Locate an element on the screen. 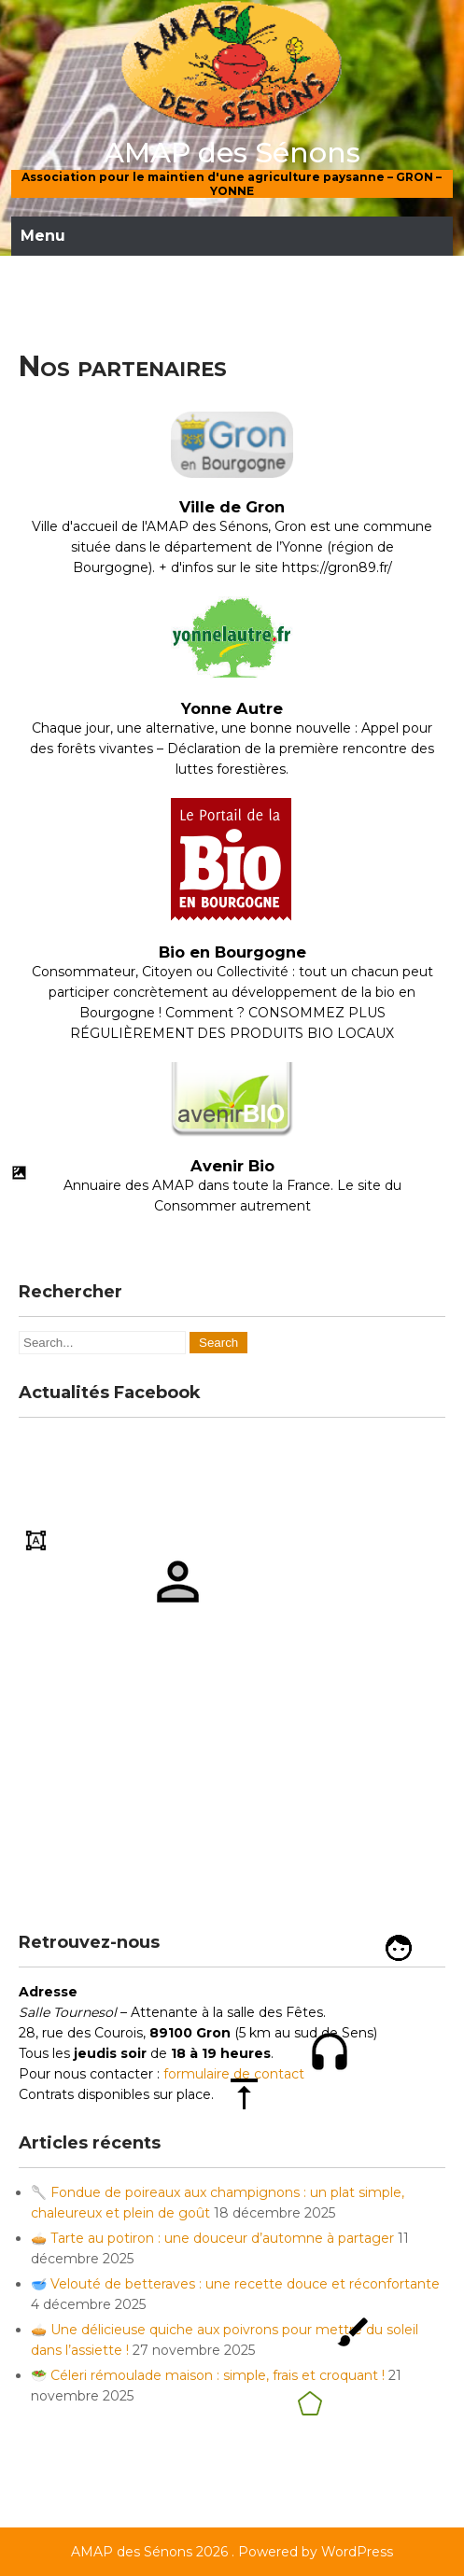  view your profile is located at coordinates (177, 1581).